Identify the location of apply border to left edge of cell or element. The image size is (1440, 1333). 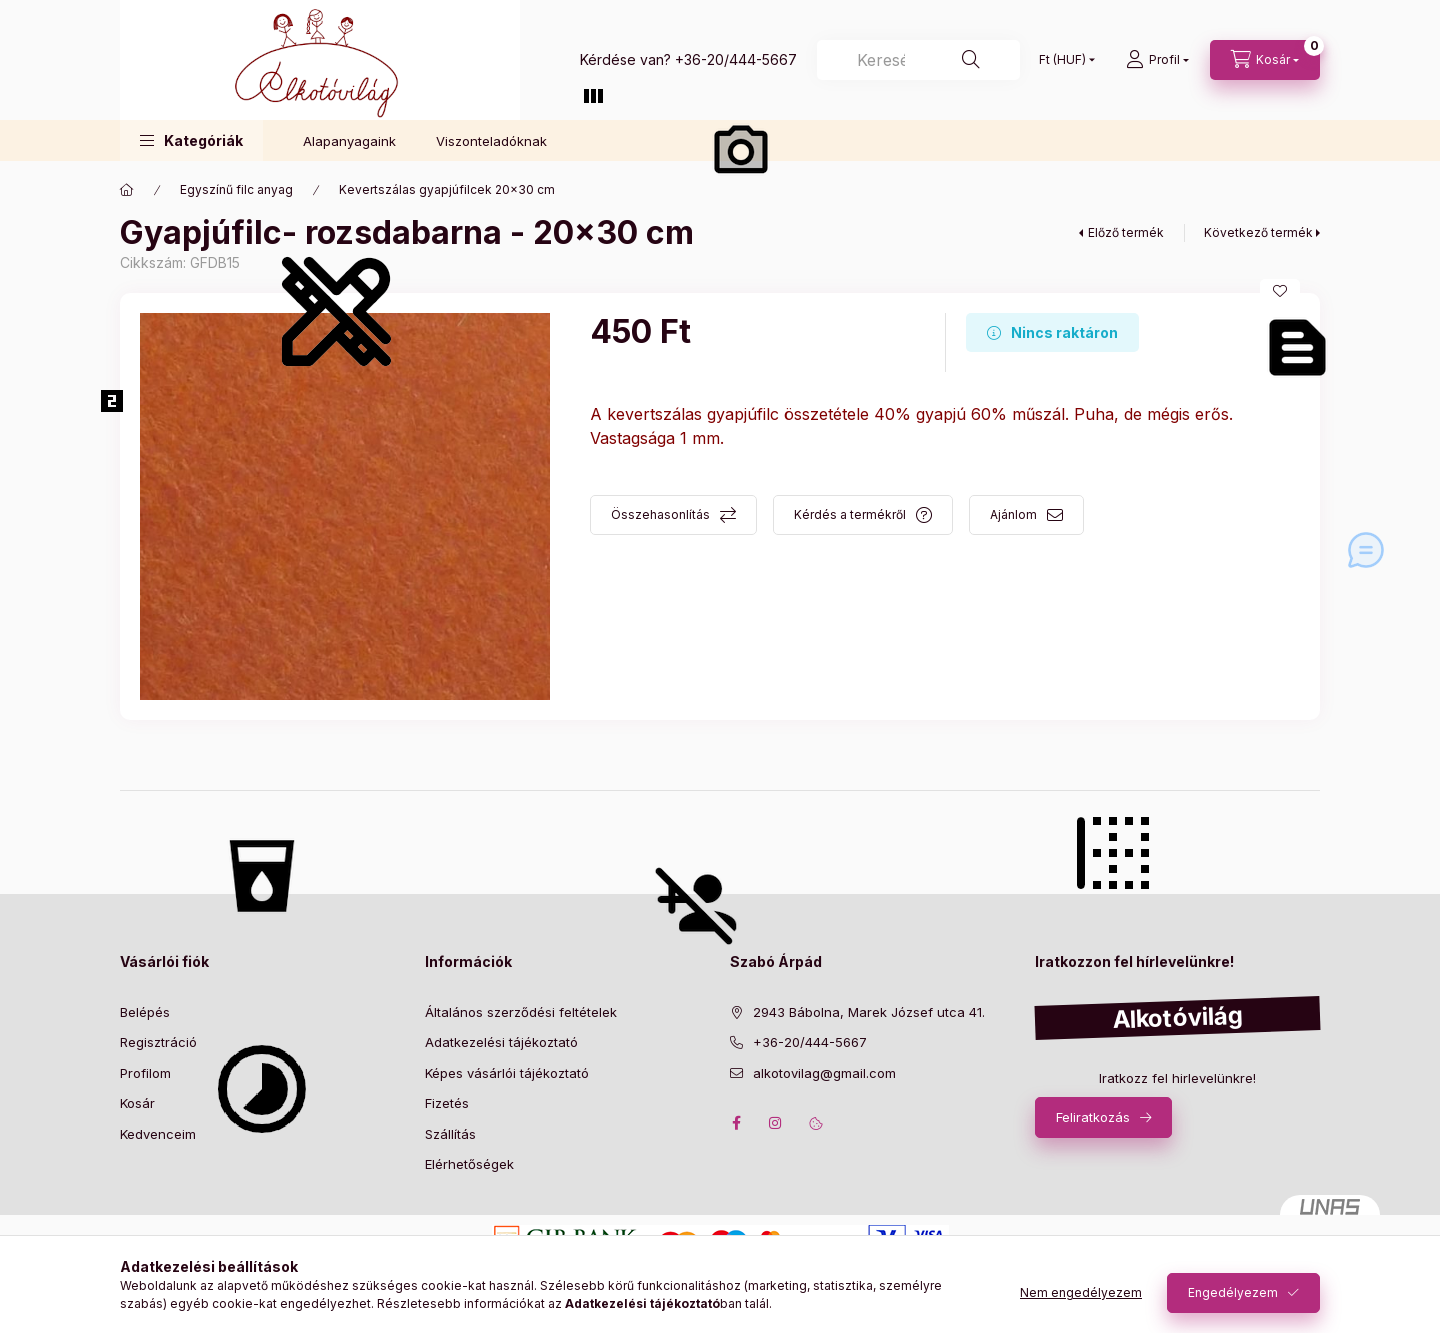
(1113, 853).